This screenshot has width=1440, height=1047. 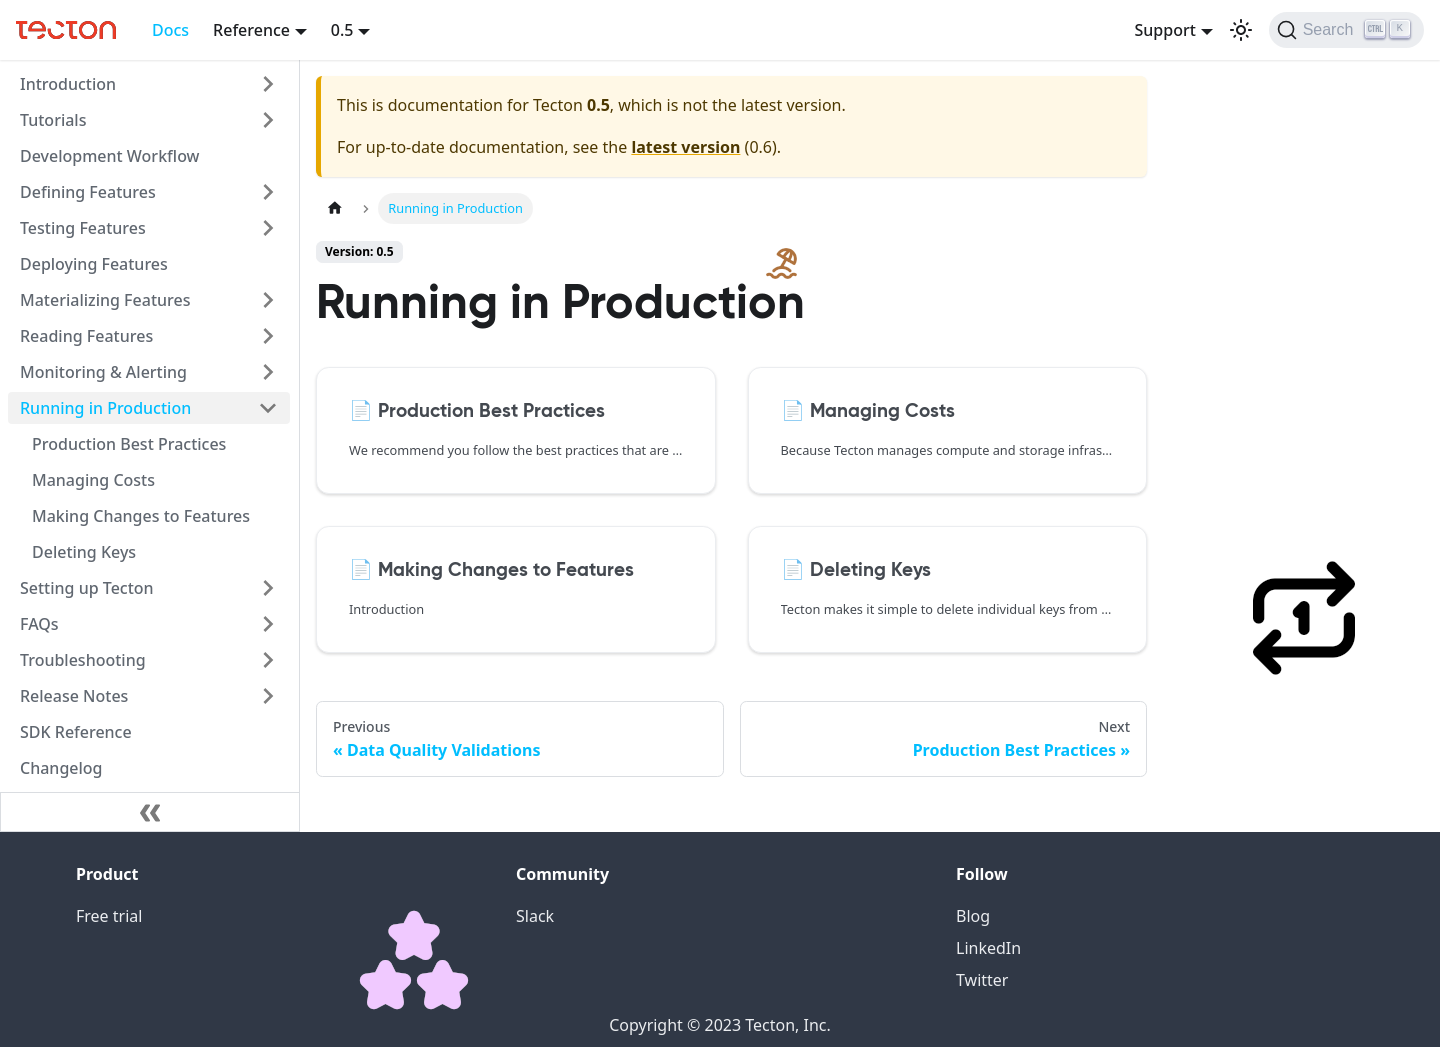 What do you see at coordinates (414, 960) in the screenshot?
I see `view ratings or reviews` at bounding box center [414, 960].